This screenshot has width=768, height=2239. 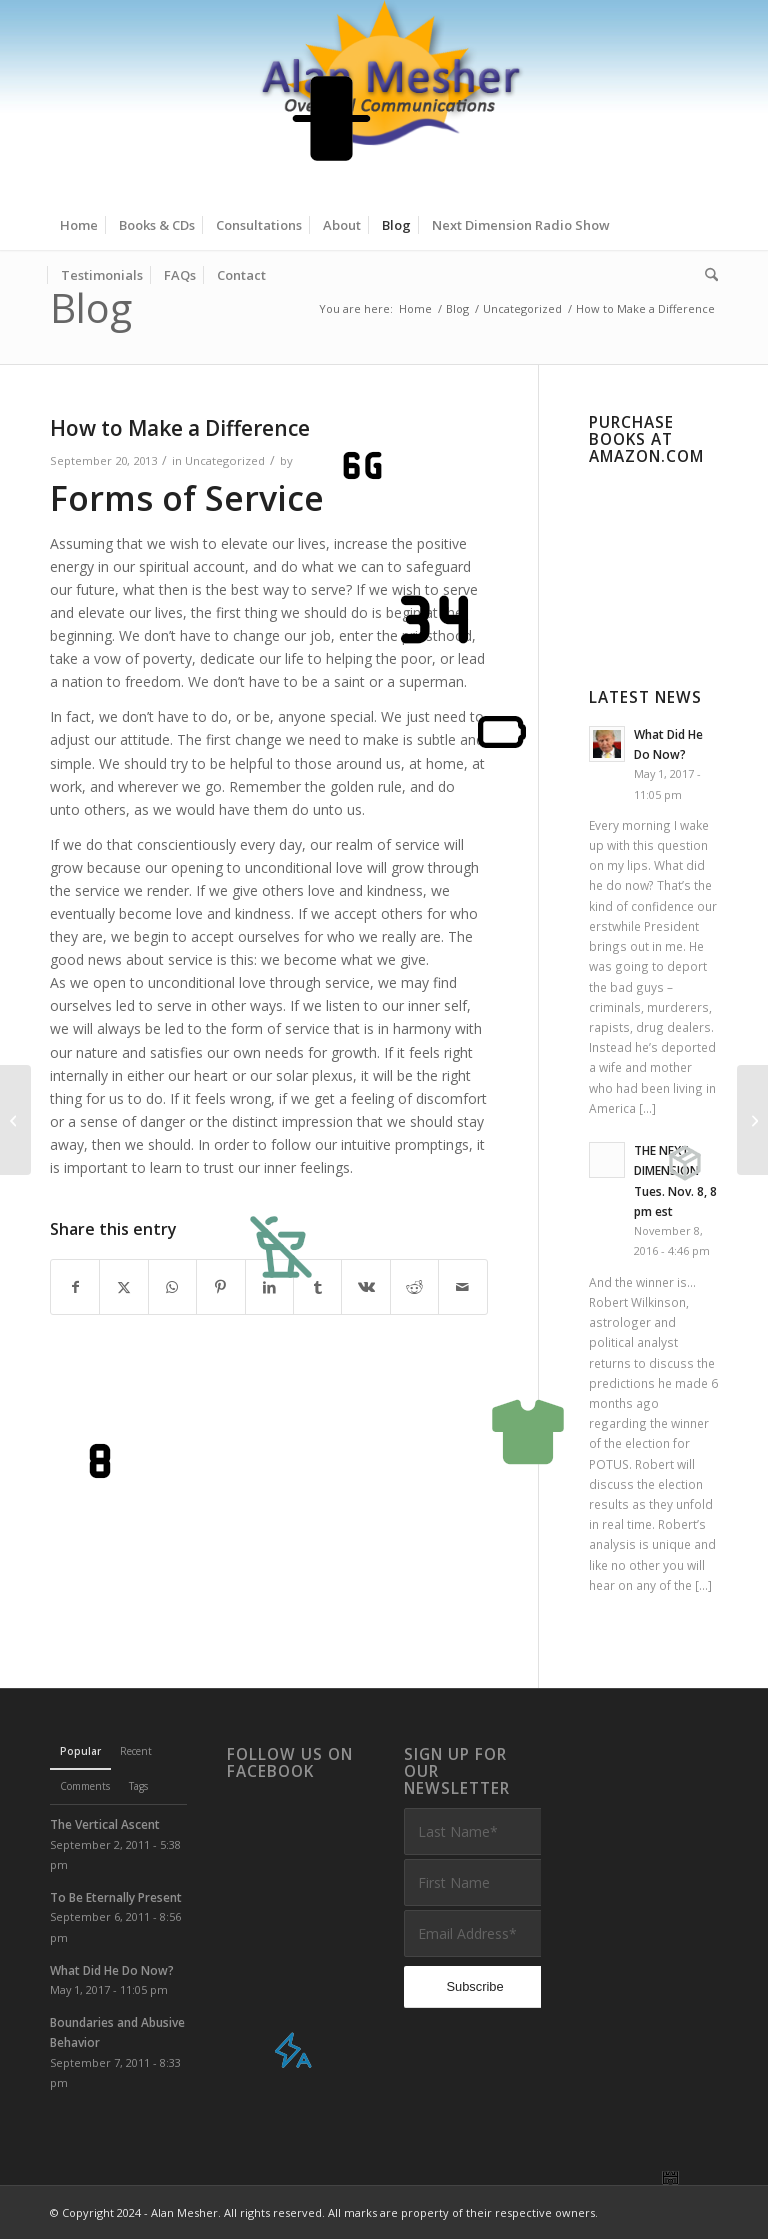 What do you see at coordinates (362, 465) in the screenshot?
I see `indicates 6G network connectivity status` at bounding box center [362, 465].